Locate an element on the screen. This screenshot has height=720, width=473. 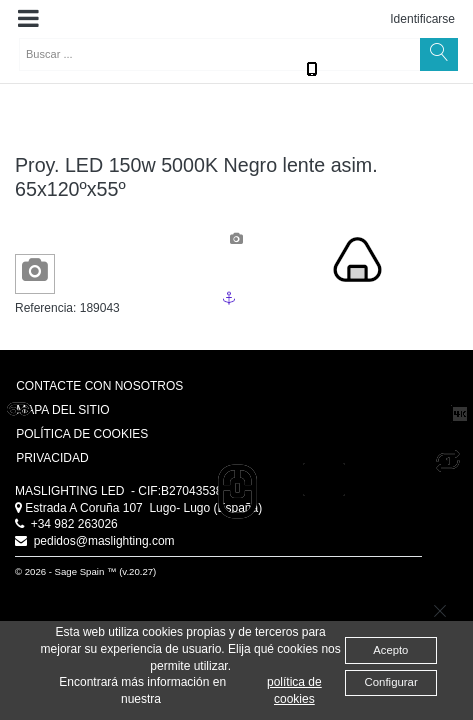
access phone or calling features is located at coordinates (312, 69).